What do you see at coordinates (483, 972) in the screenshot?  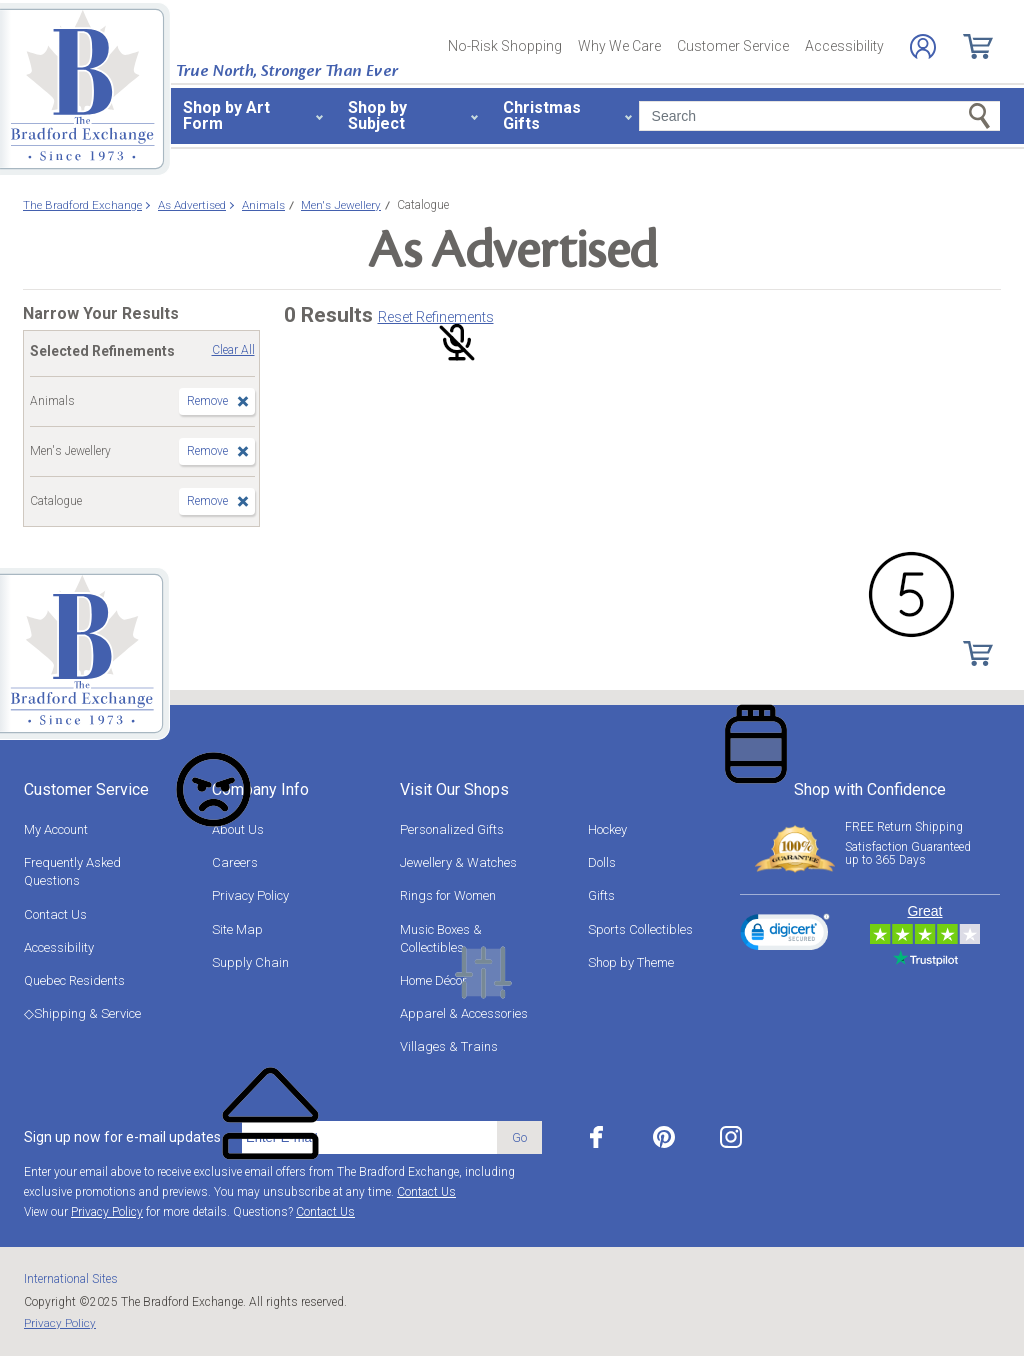 I see `adjust settings or preferences` at bounding box center [483, 972].